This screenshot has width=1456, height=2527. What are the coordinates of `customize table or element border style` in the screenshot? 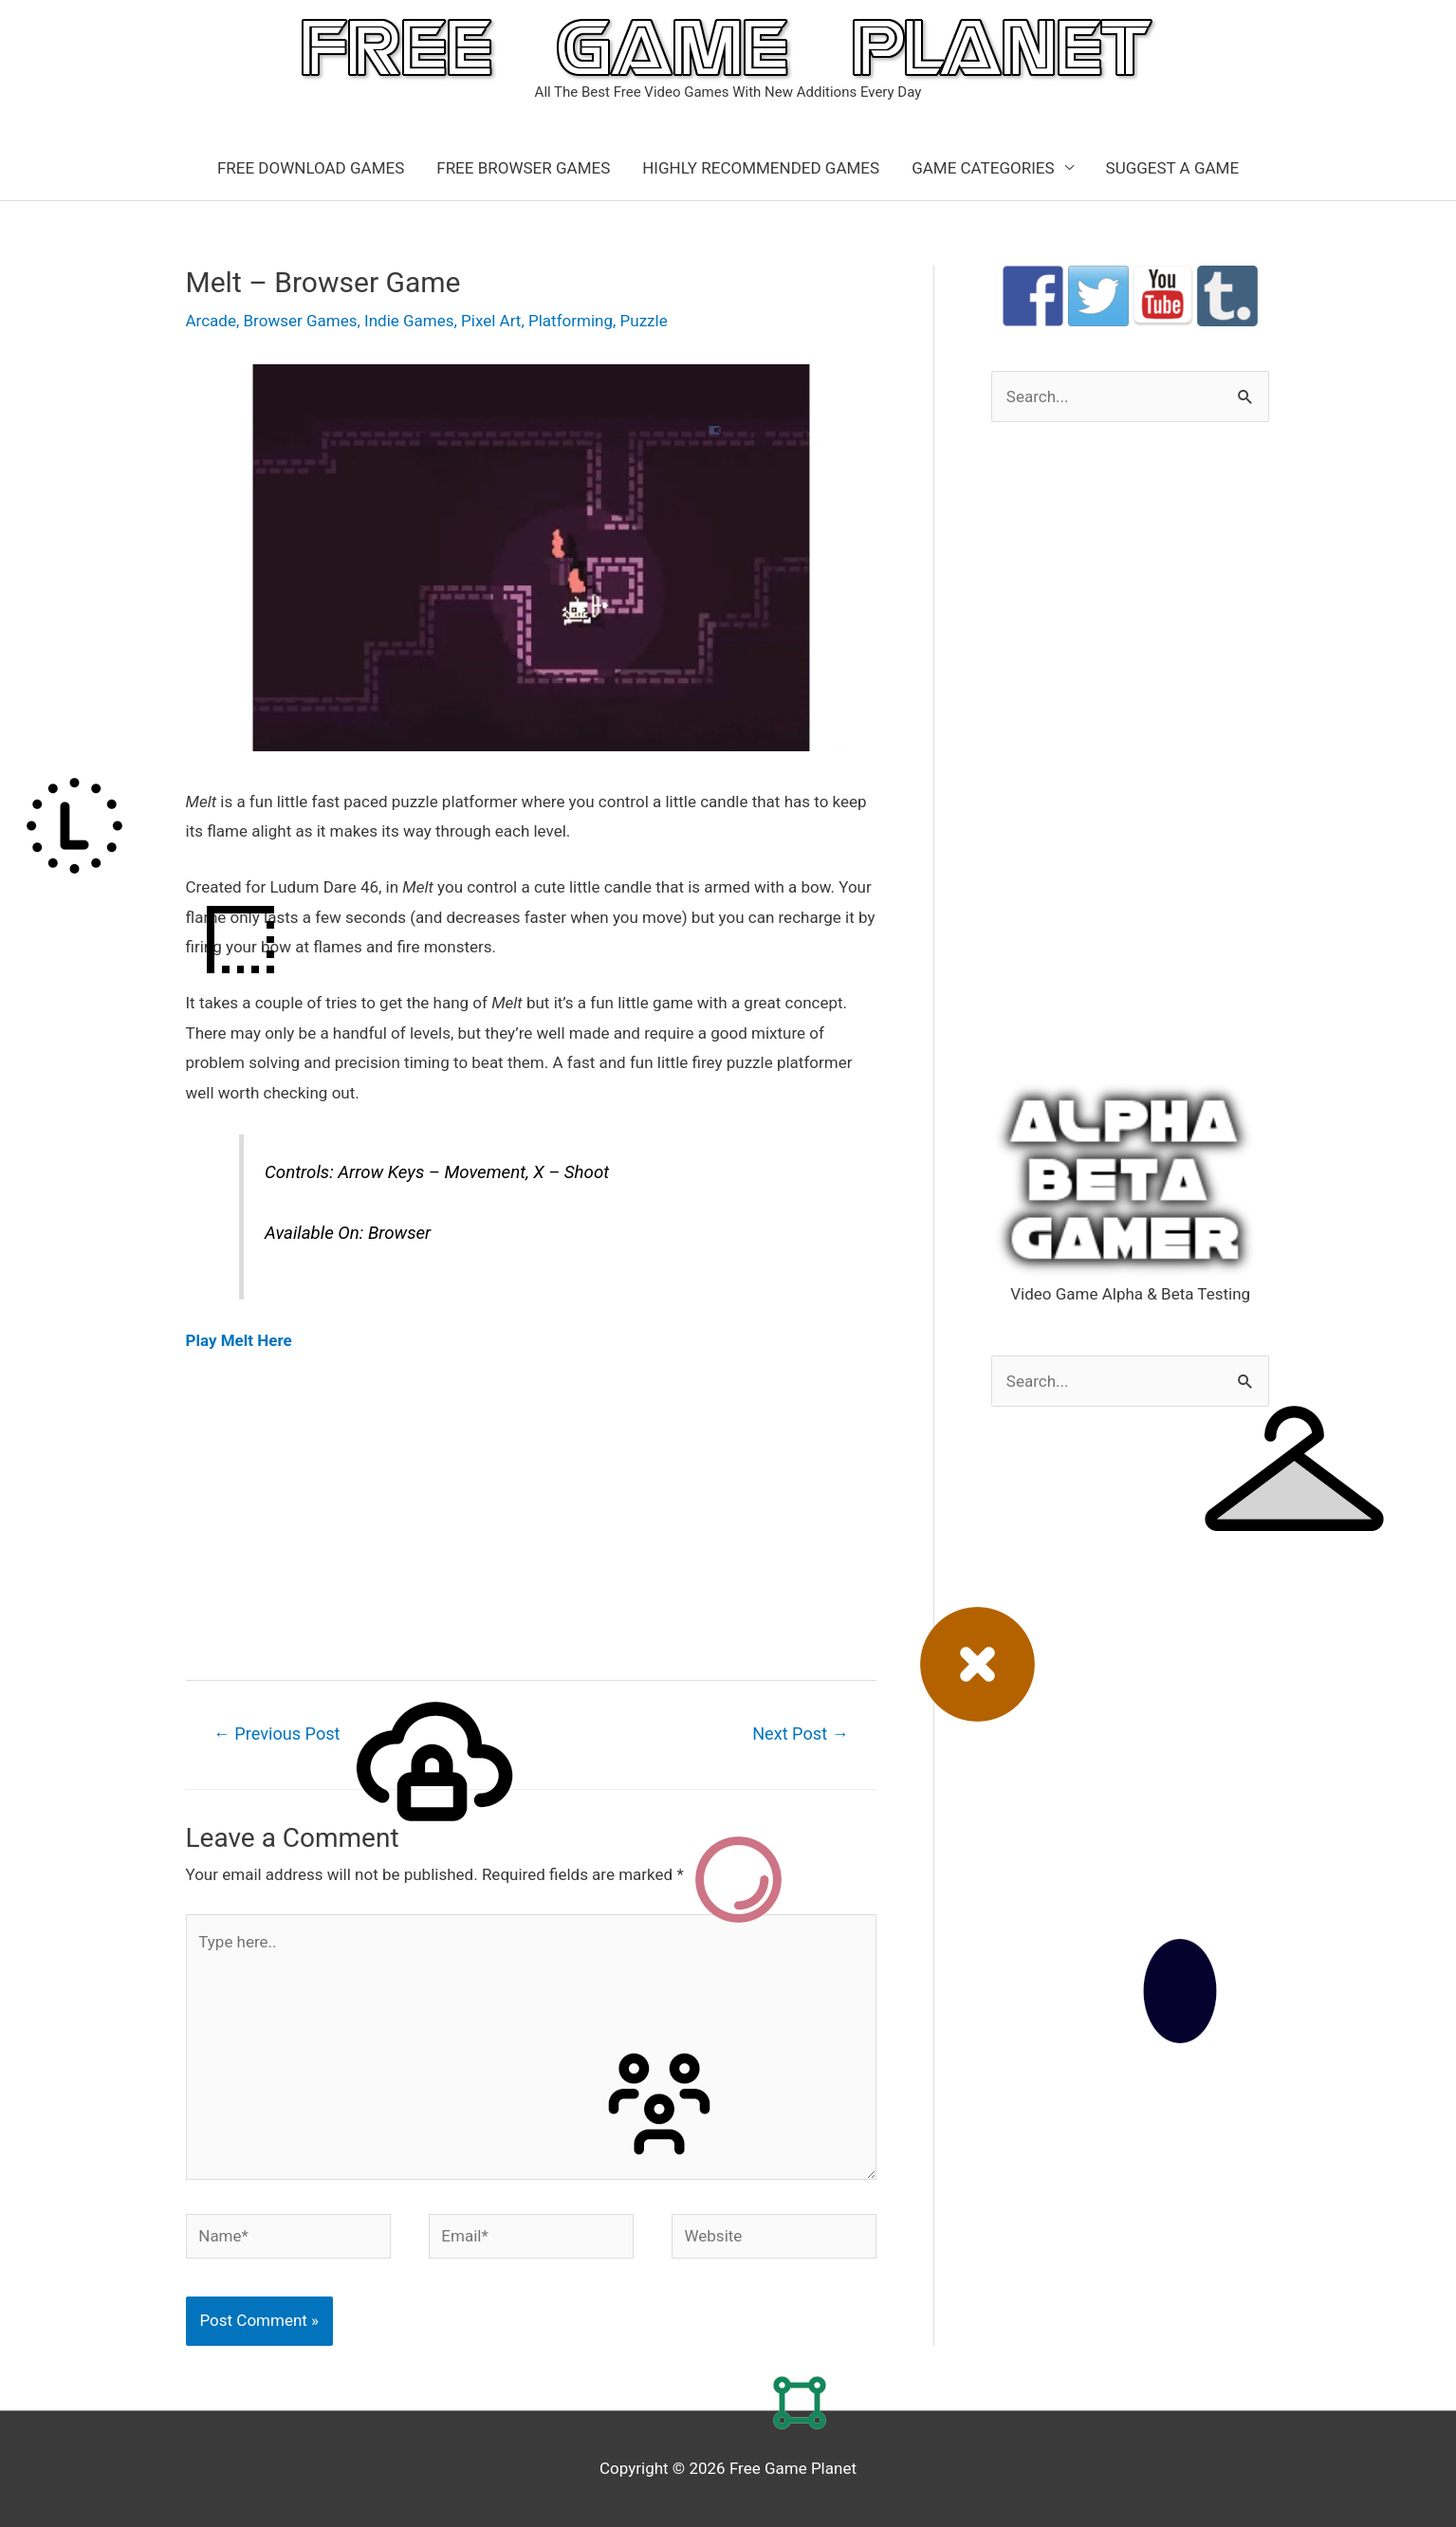 It's located at (240, 939).